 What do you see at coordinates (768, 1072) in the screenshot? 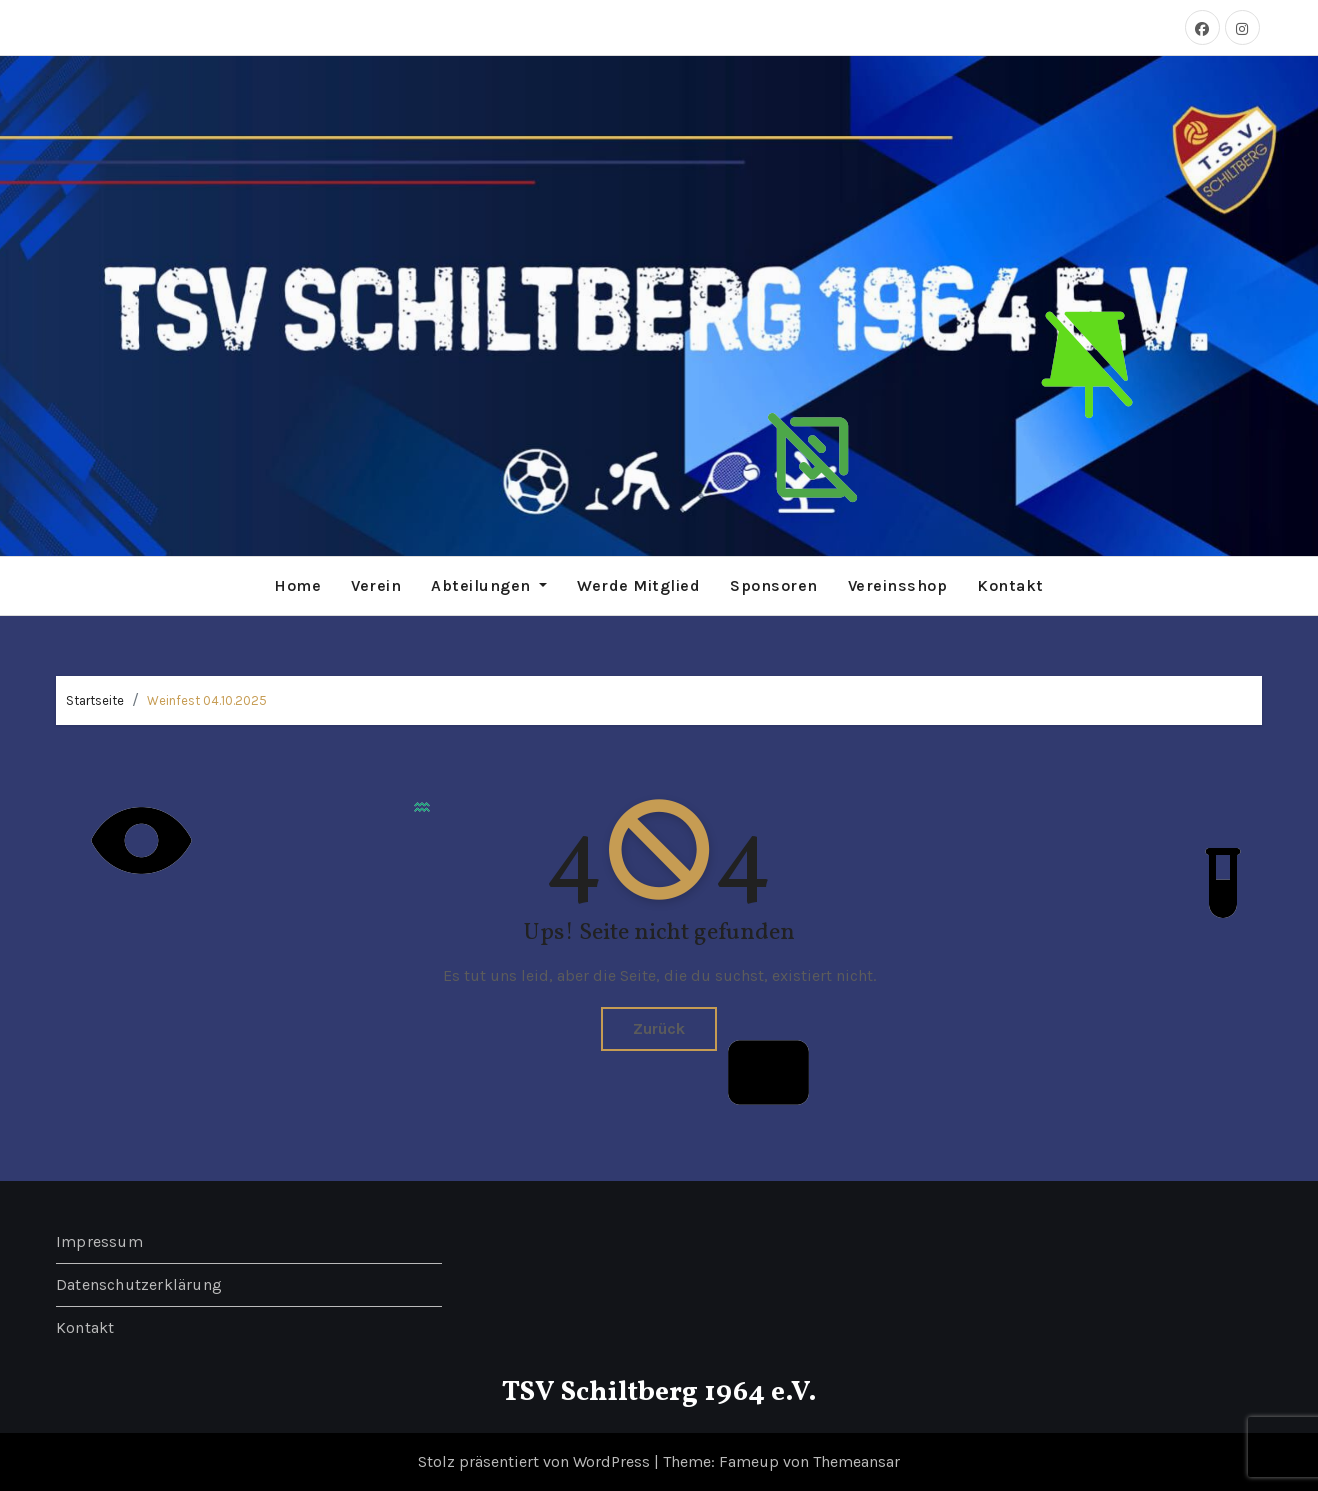
I see `a placeholder or container element` at bounding box center [768, 1072].